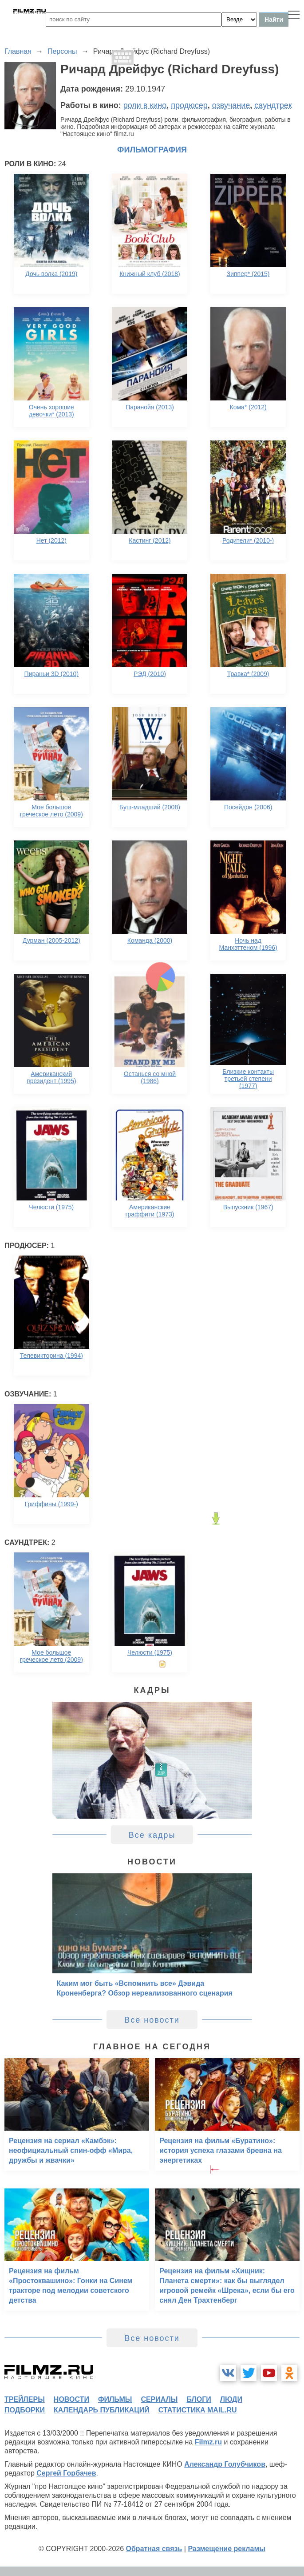 This screenshot has height=2576, width=304. I want to click on open a compressed zip archive, so click(161, 1770).